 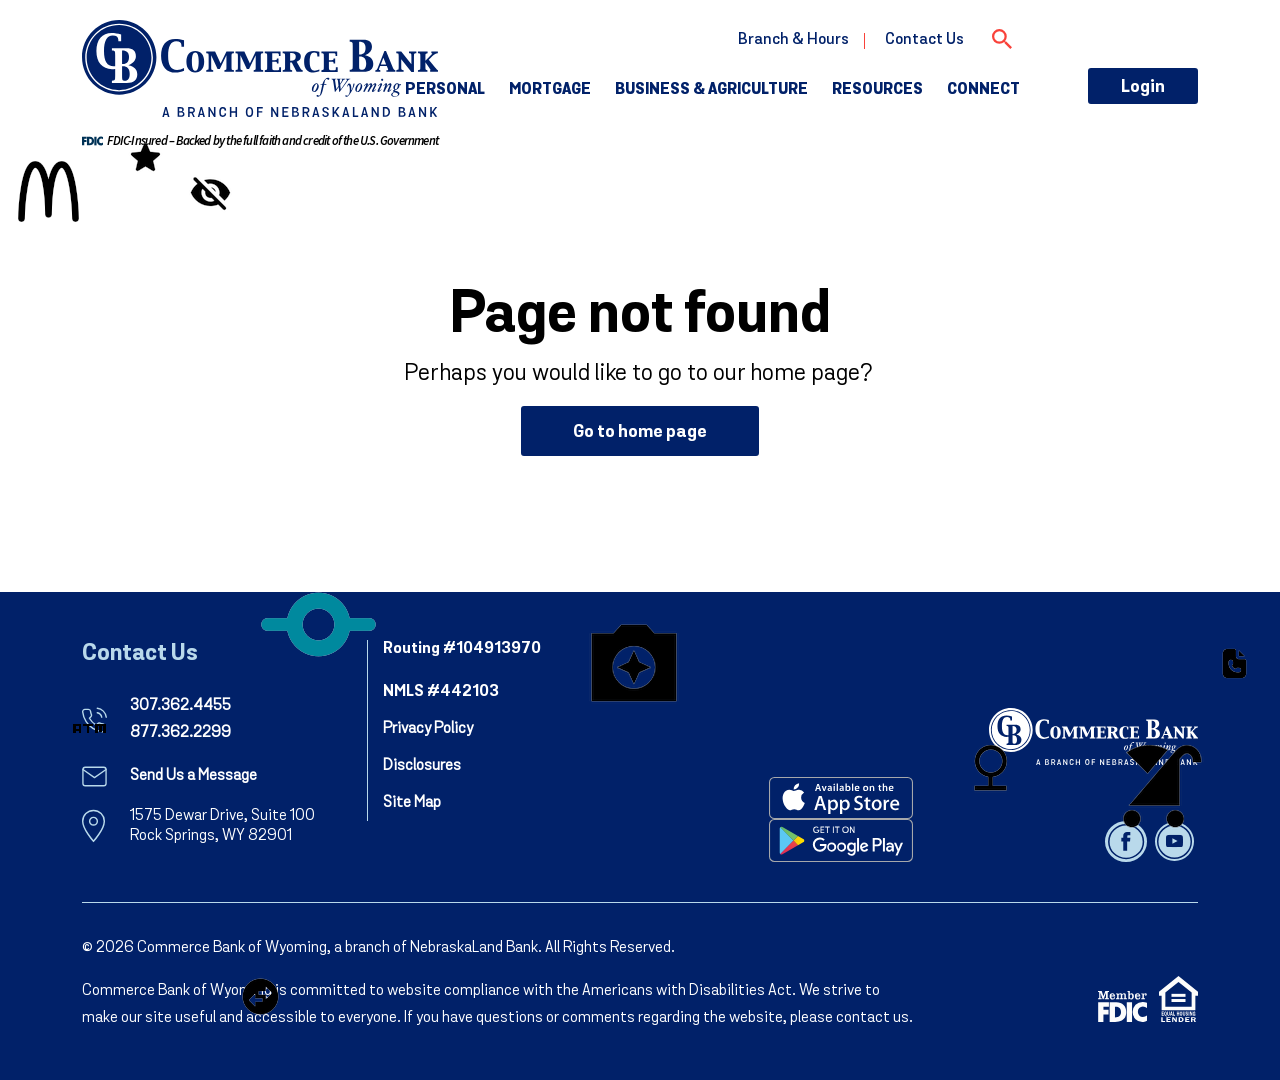 I want to click on open the McDonald's app or website, so click(x=48, y=191).